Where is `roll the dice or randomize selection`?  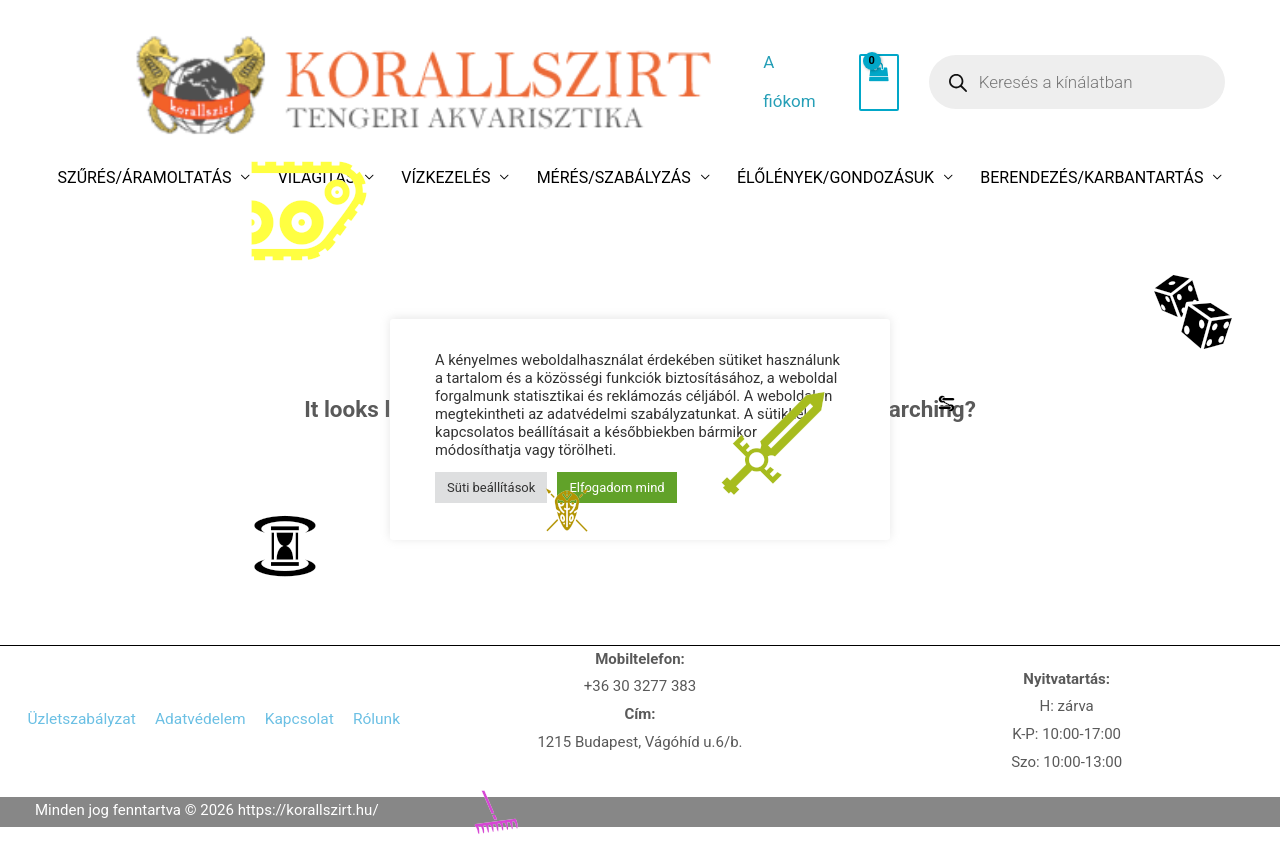 roll the dice or randomize selection is located at coordinates (1193, 312).